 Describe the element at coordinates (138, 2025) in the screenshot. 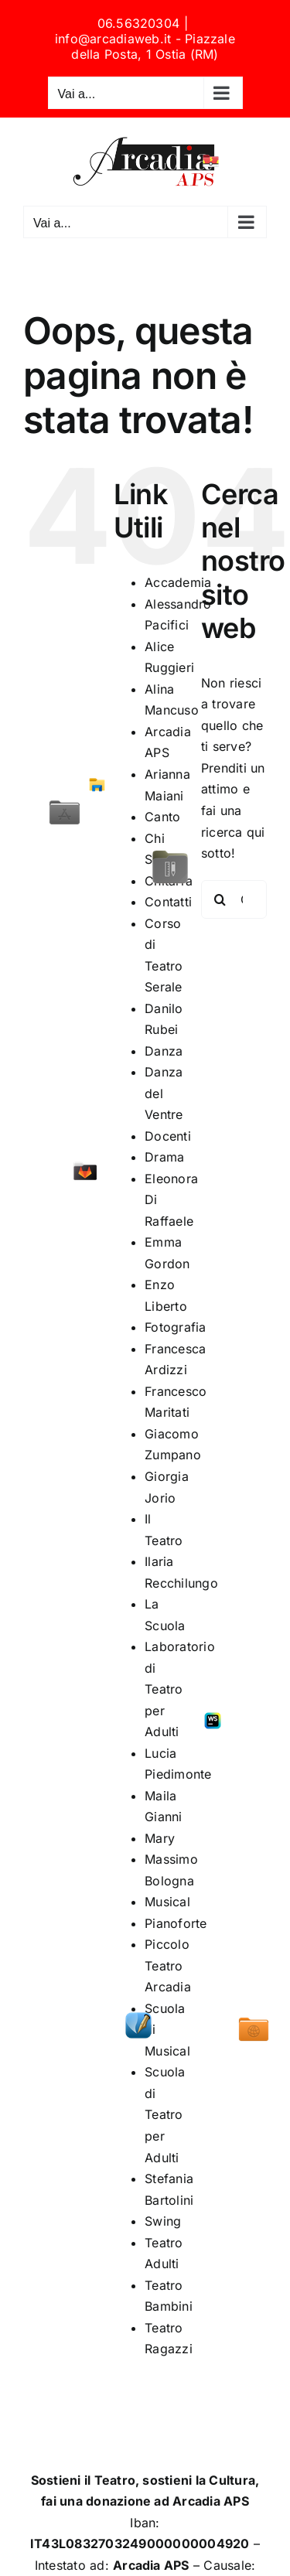

I see `open scribus desktop publishing application` at that location.